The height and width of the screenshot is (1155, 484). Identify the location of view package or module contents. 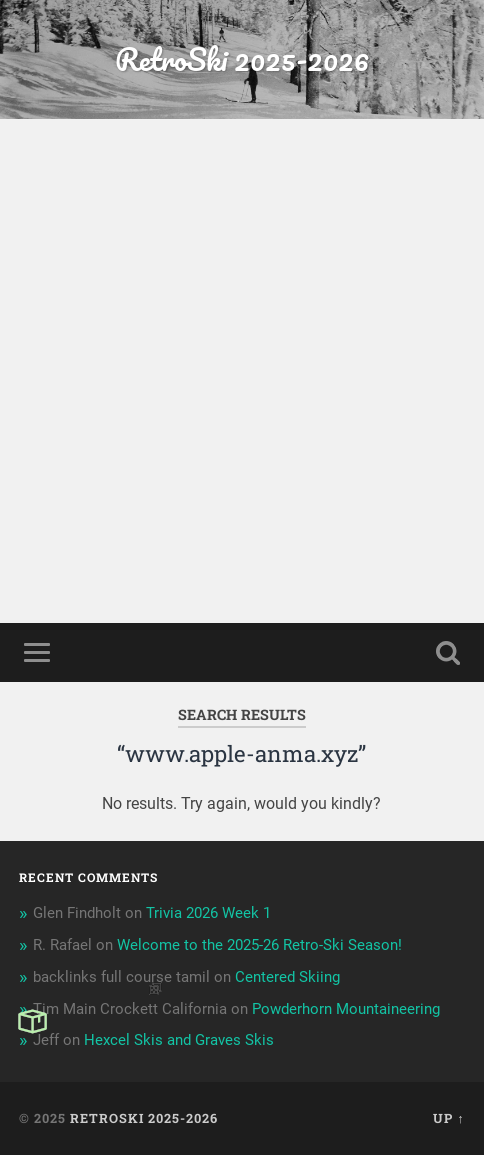
(31, 1020).